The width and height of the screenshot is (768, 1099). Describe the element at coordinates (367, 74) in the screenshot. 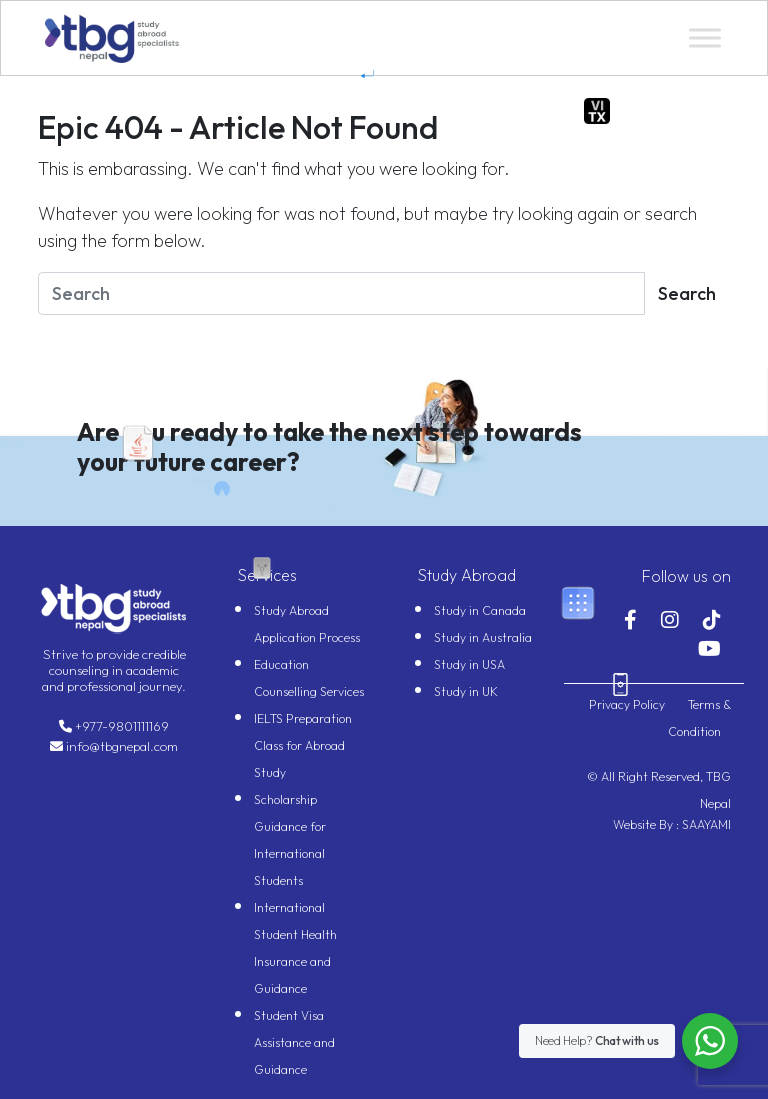

I see `reply to an email message` at that location.